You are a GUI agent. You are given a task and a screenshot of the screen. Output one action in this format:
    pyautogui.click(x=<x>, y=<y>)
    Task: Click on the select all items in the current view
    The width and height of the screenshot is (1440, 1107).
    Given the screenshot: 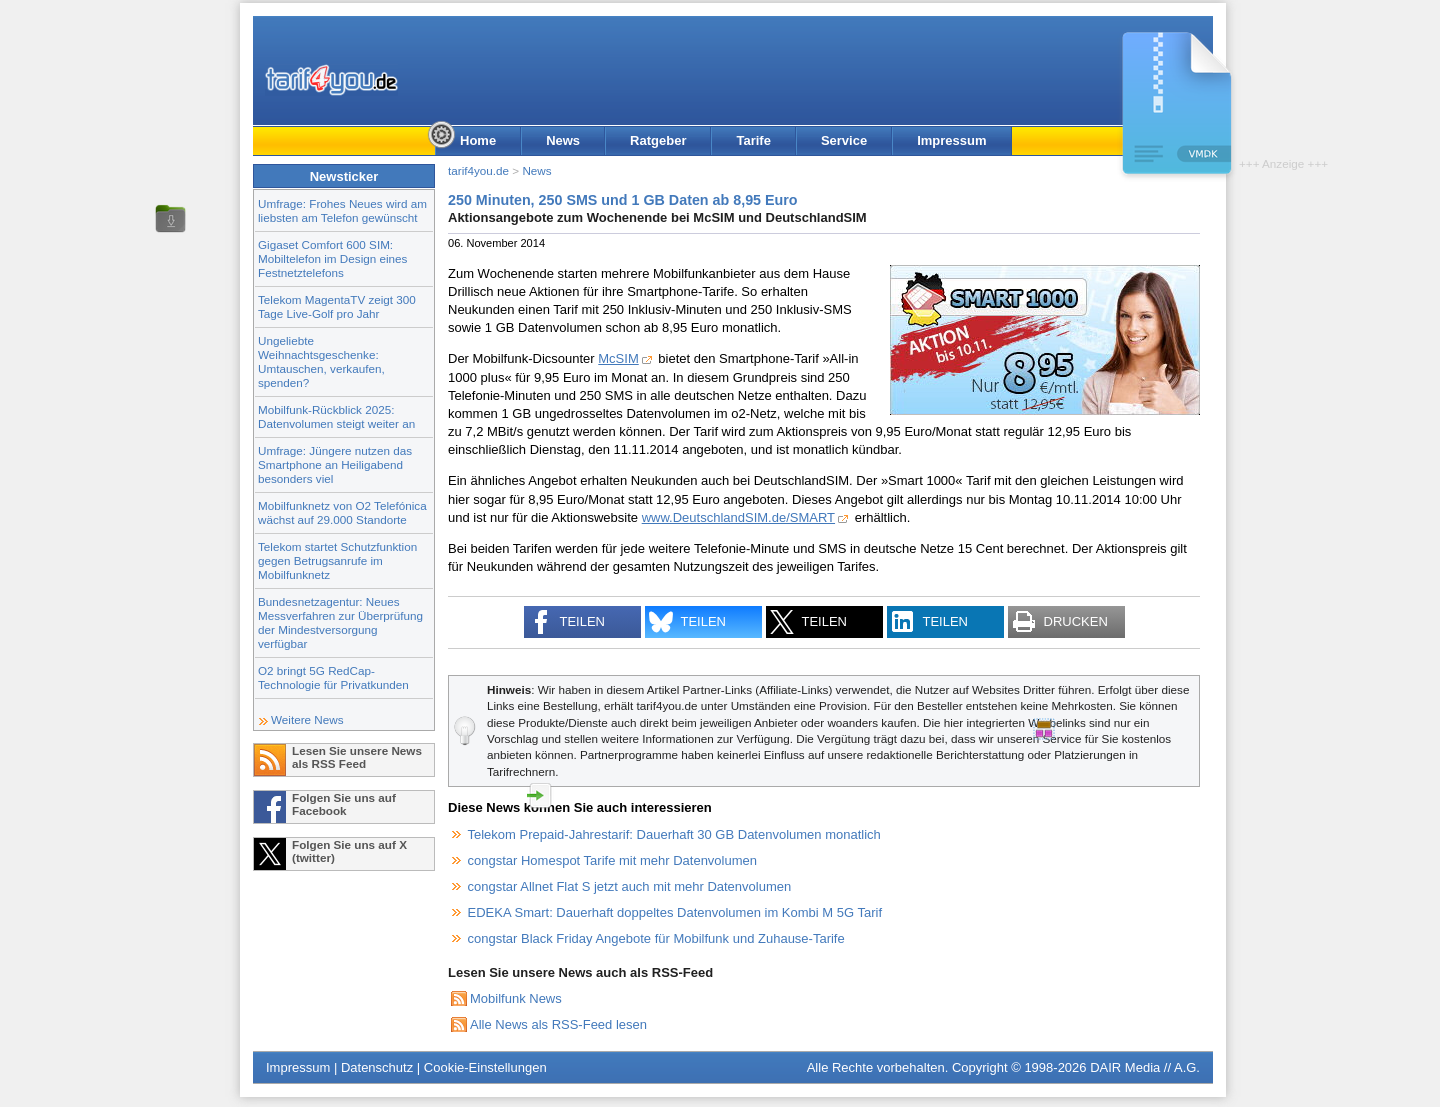 What is the action you would take?
    pyautogui.click(x=1044, y=729)
    